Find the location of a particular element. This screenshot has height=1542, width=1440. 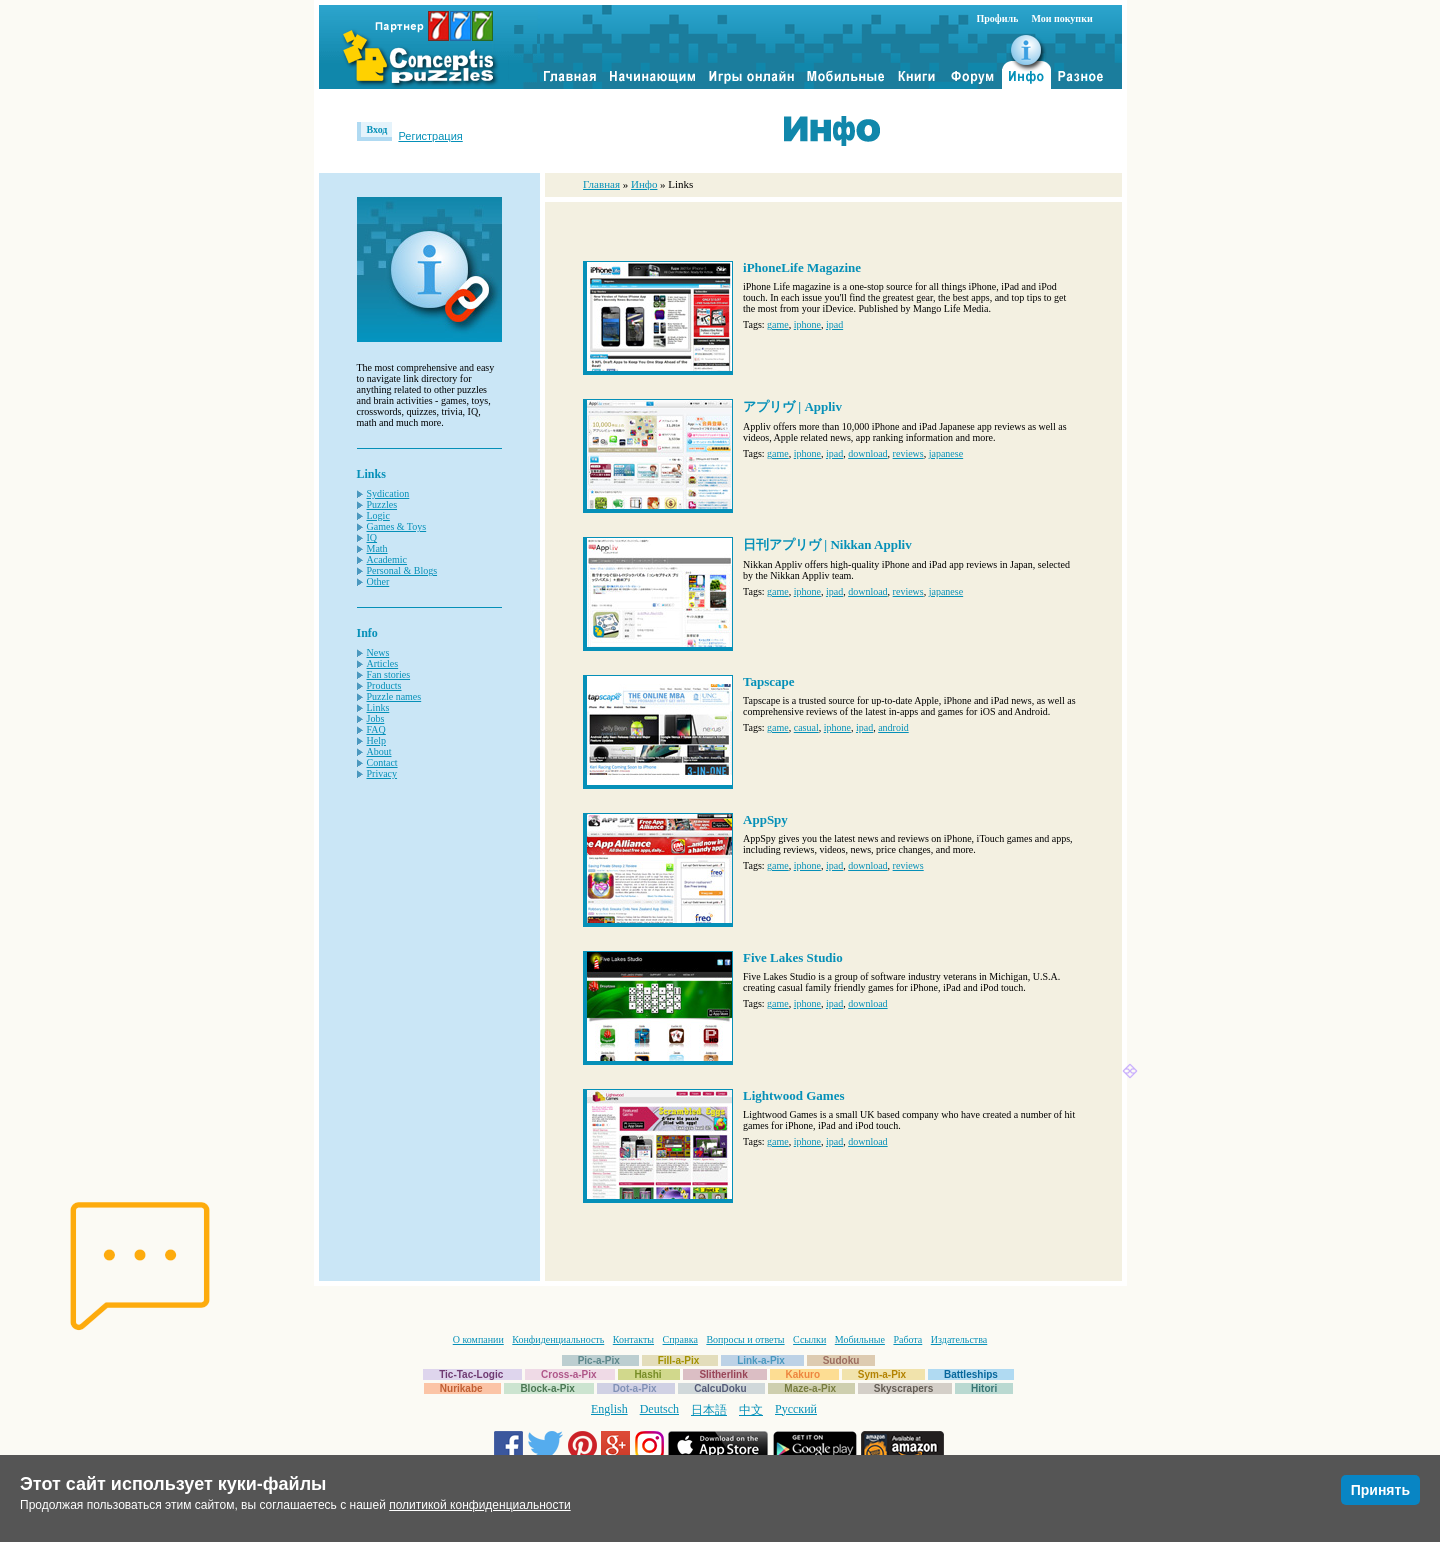

pay with Pix instant payment system is located at coordinates (1130, 1071).